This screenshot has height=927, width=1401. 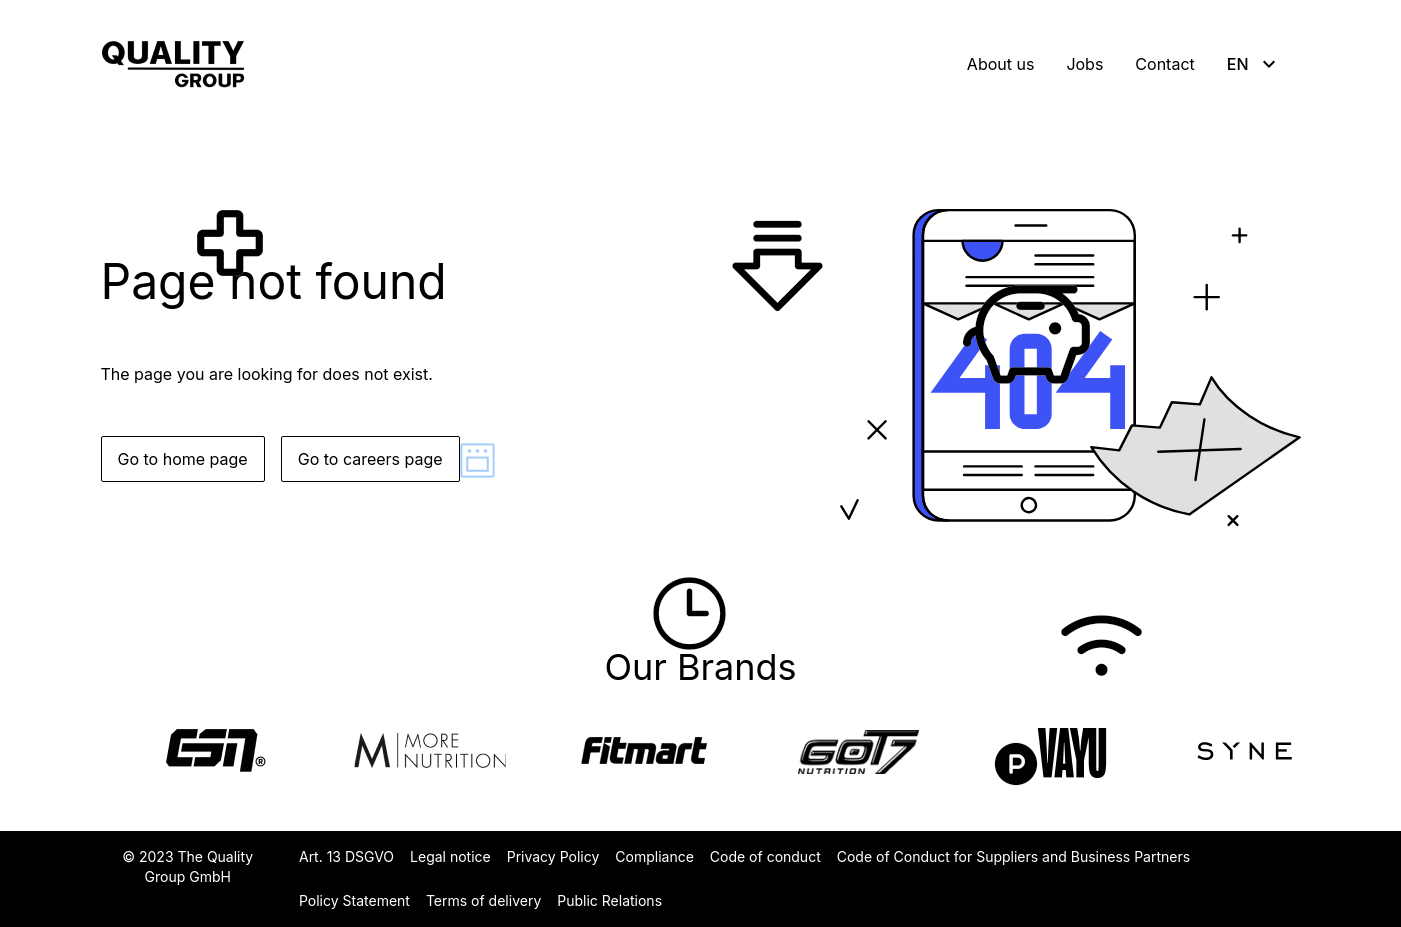 I want to click on access oven or cooking controls, so click(x=477, y=460).